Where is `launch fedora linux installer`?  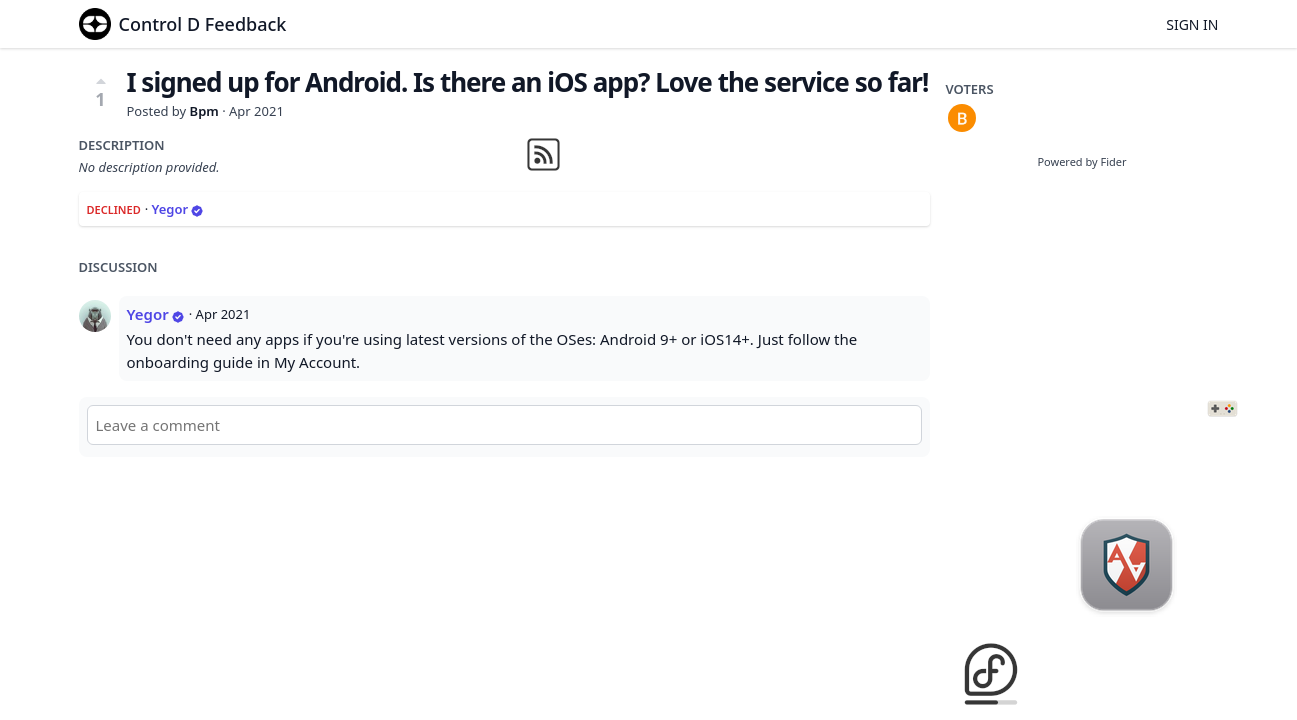
launch fedora linux installer is located at coordinates (991, 674).